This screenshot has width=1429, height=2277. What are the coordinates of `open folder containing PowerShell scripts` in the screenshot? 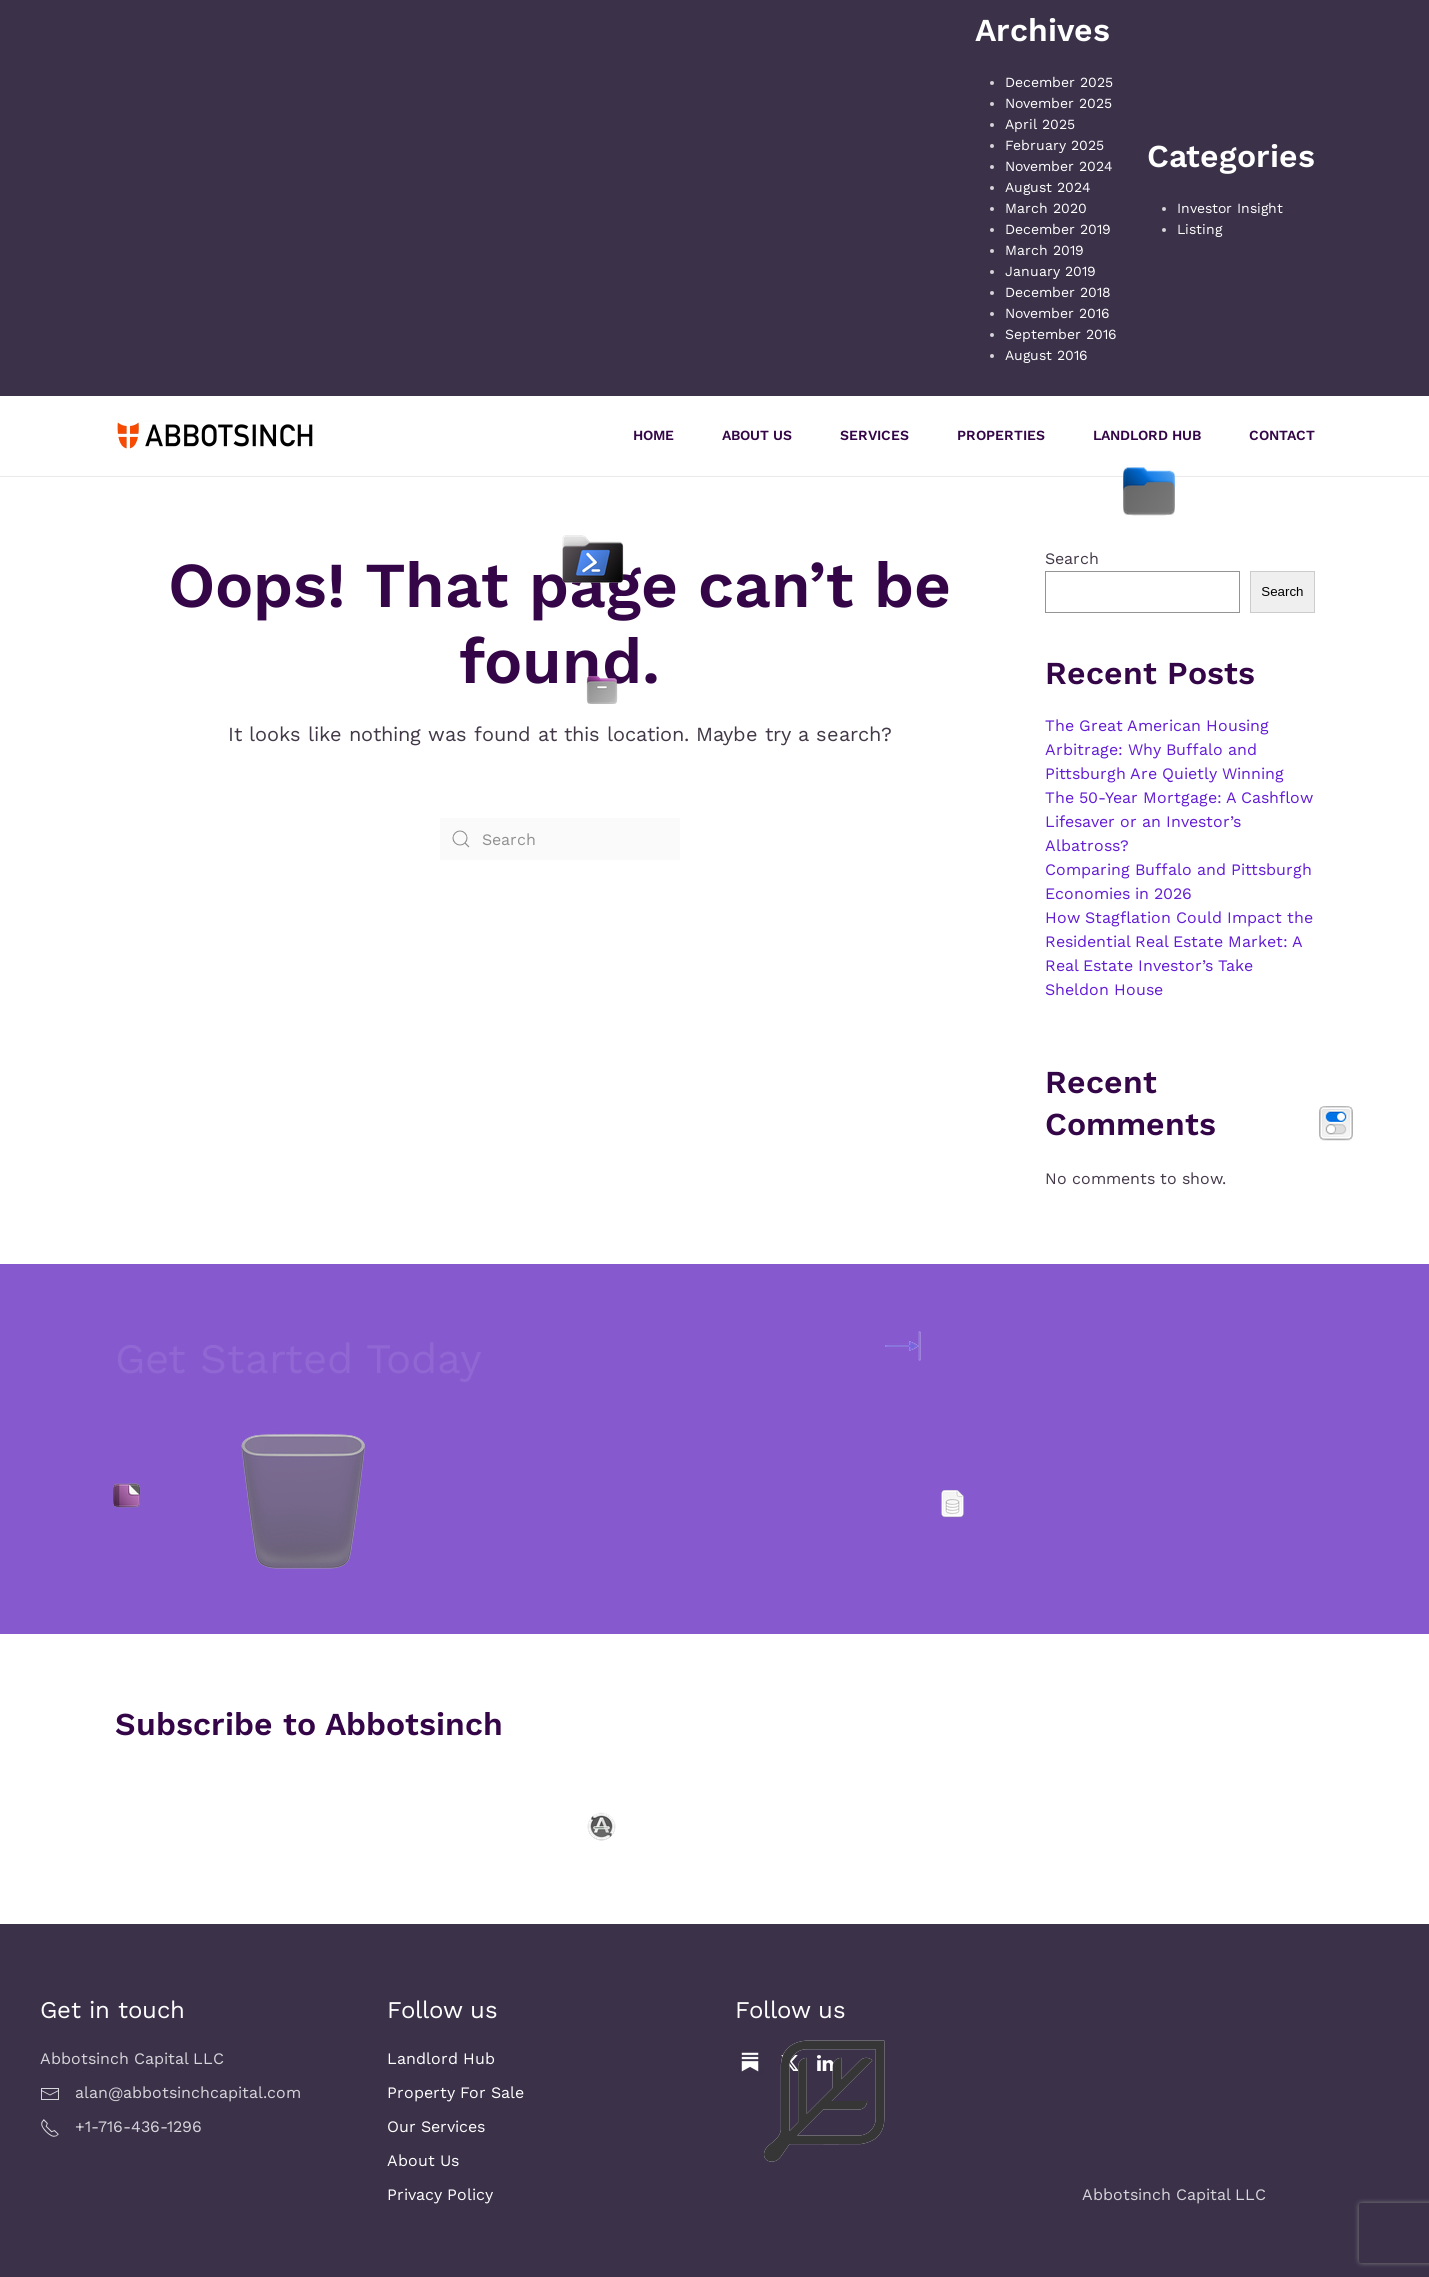 It's located at (592, 560).